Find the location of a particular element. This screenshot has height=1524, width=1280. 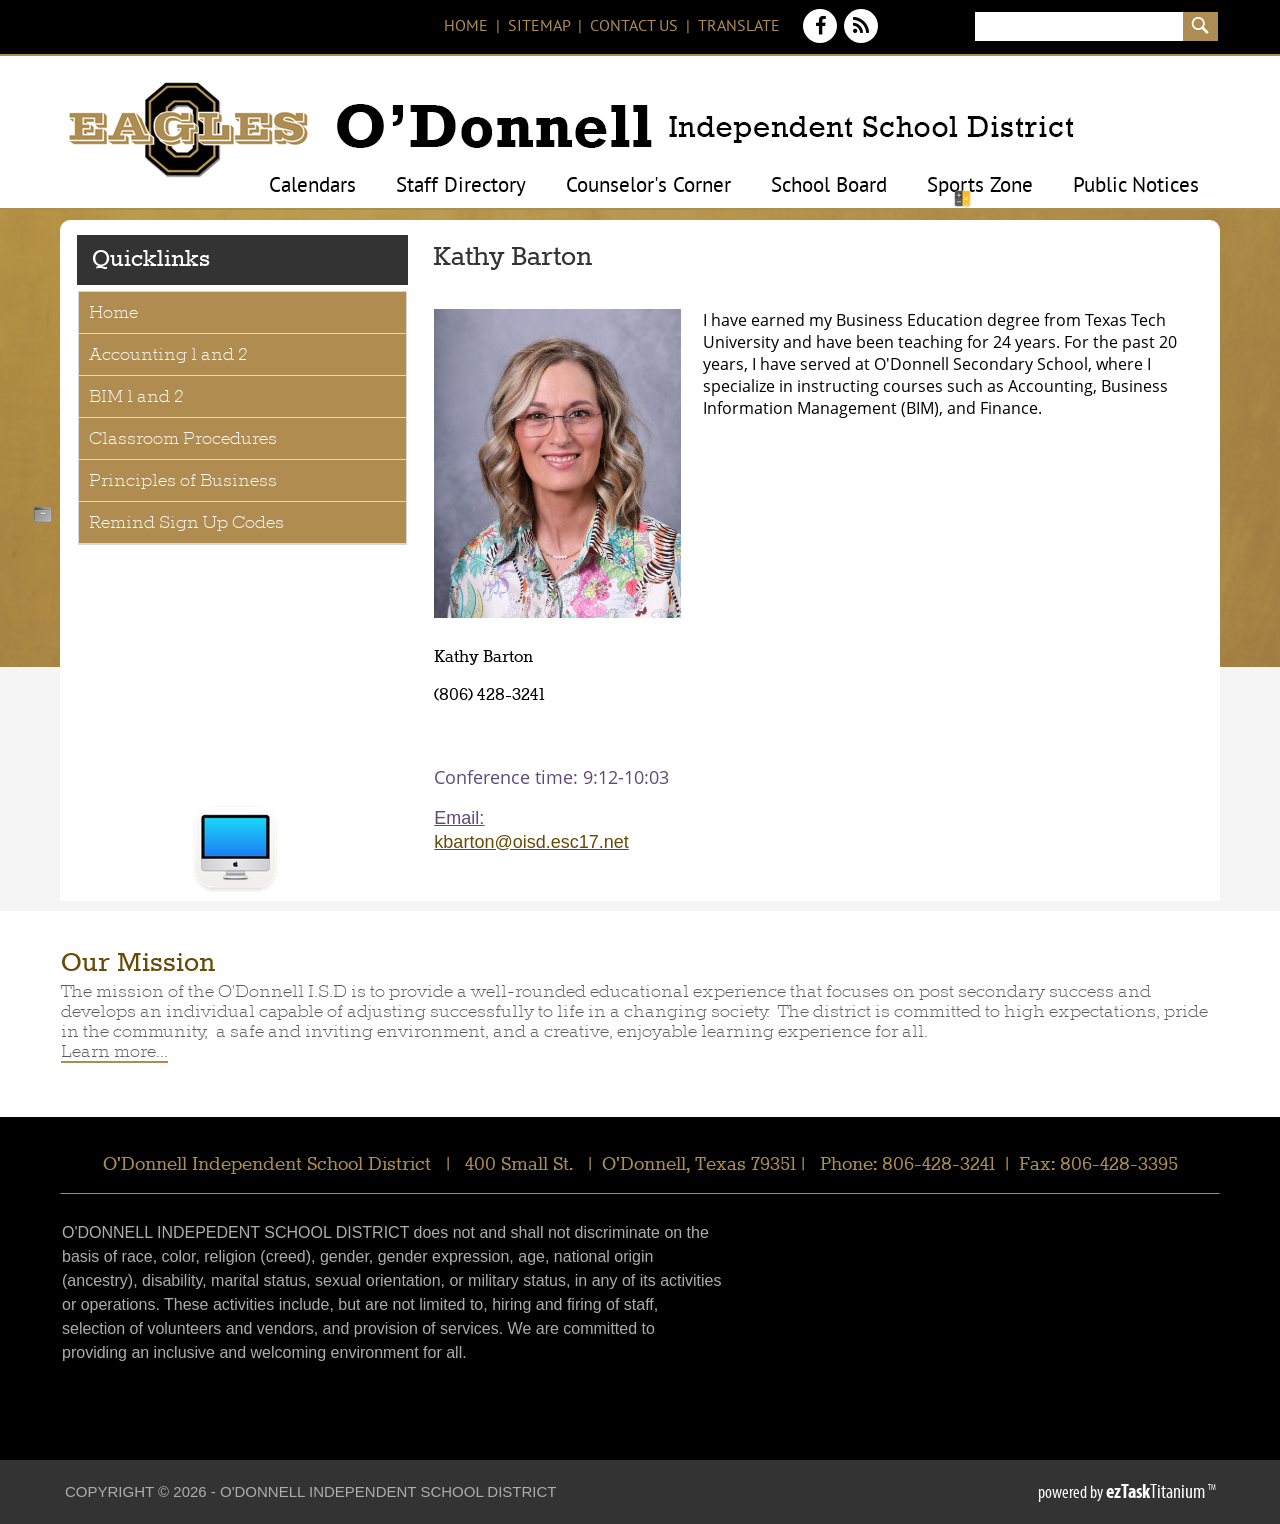

open the calculator app is located at coordinates (962, 198).